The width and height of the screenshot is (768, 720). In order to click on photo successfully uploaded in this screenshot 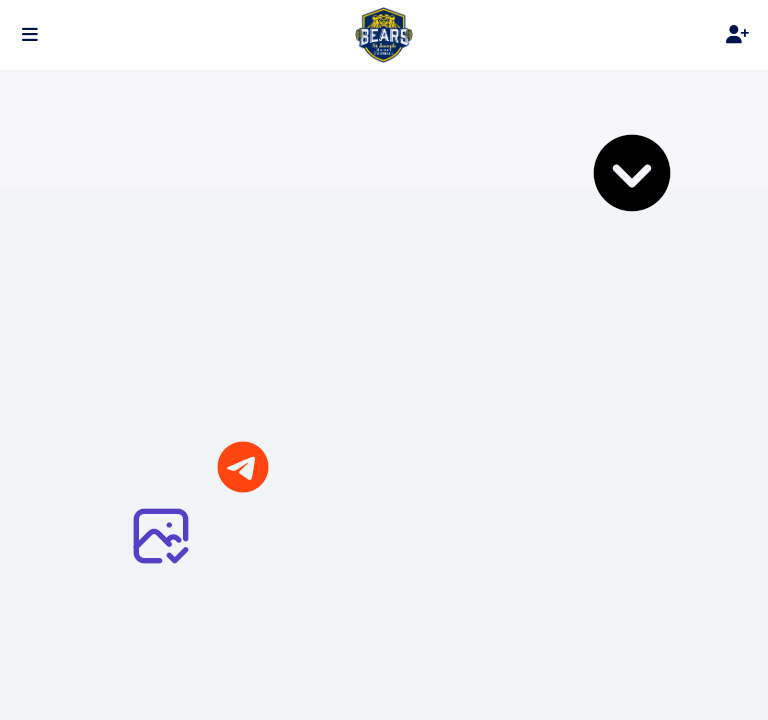, I will do `click(161, 536)`.